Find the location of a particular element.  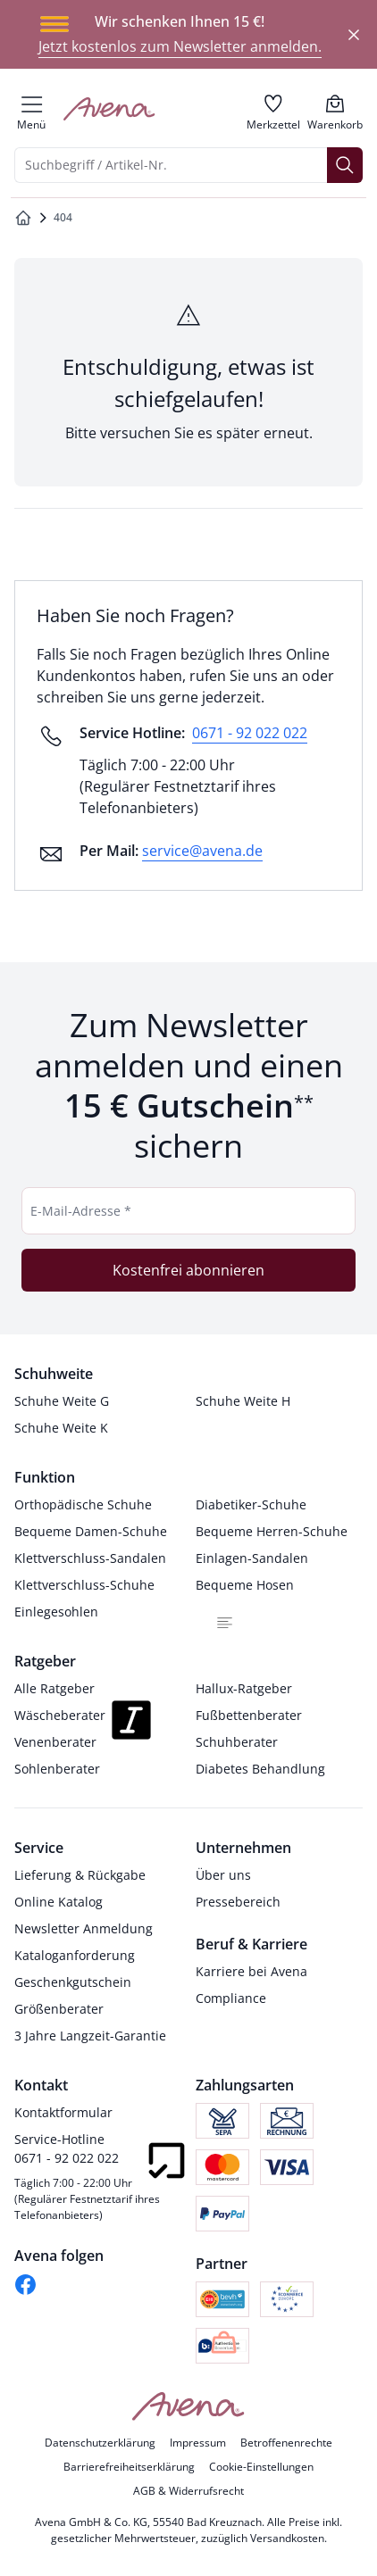

access your shopping bag is located at coordinates (223, 2343).